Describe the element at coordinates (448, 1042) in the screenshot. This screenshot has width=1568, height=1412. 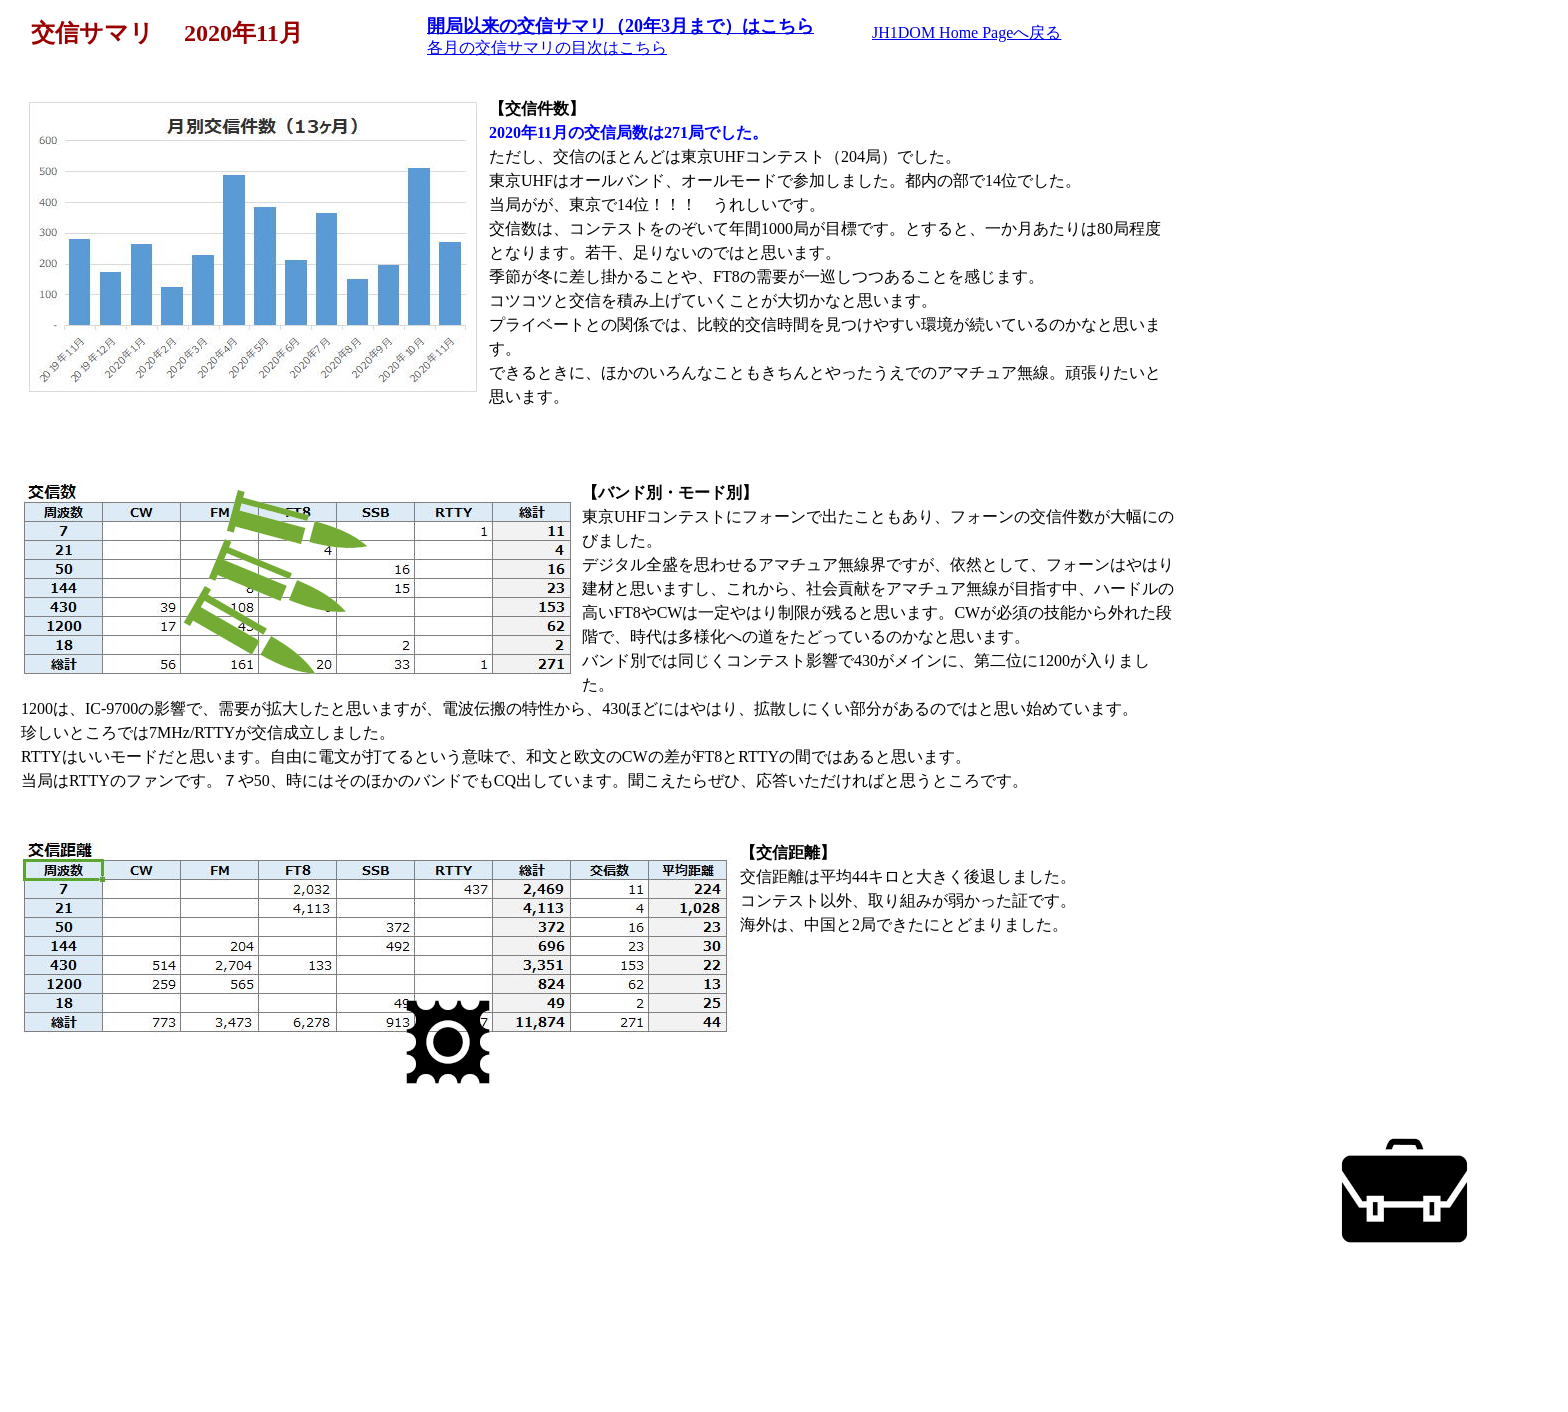
I see `indicates a postage stamp or mail item` at that location.